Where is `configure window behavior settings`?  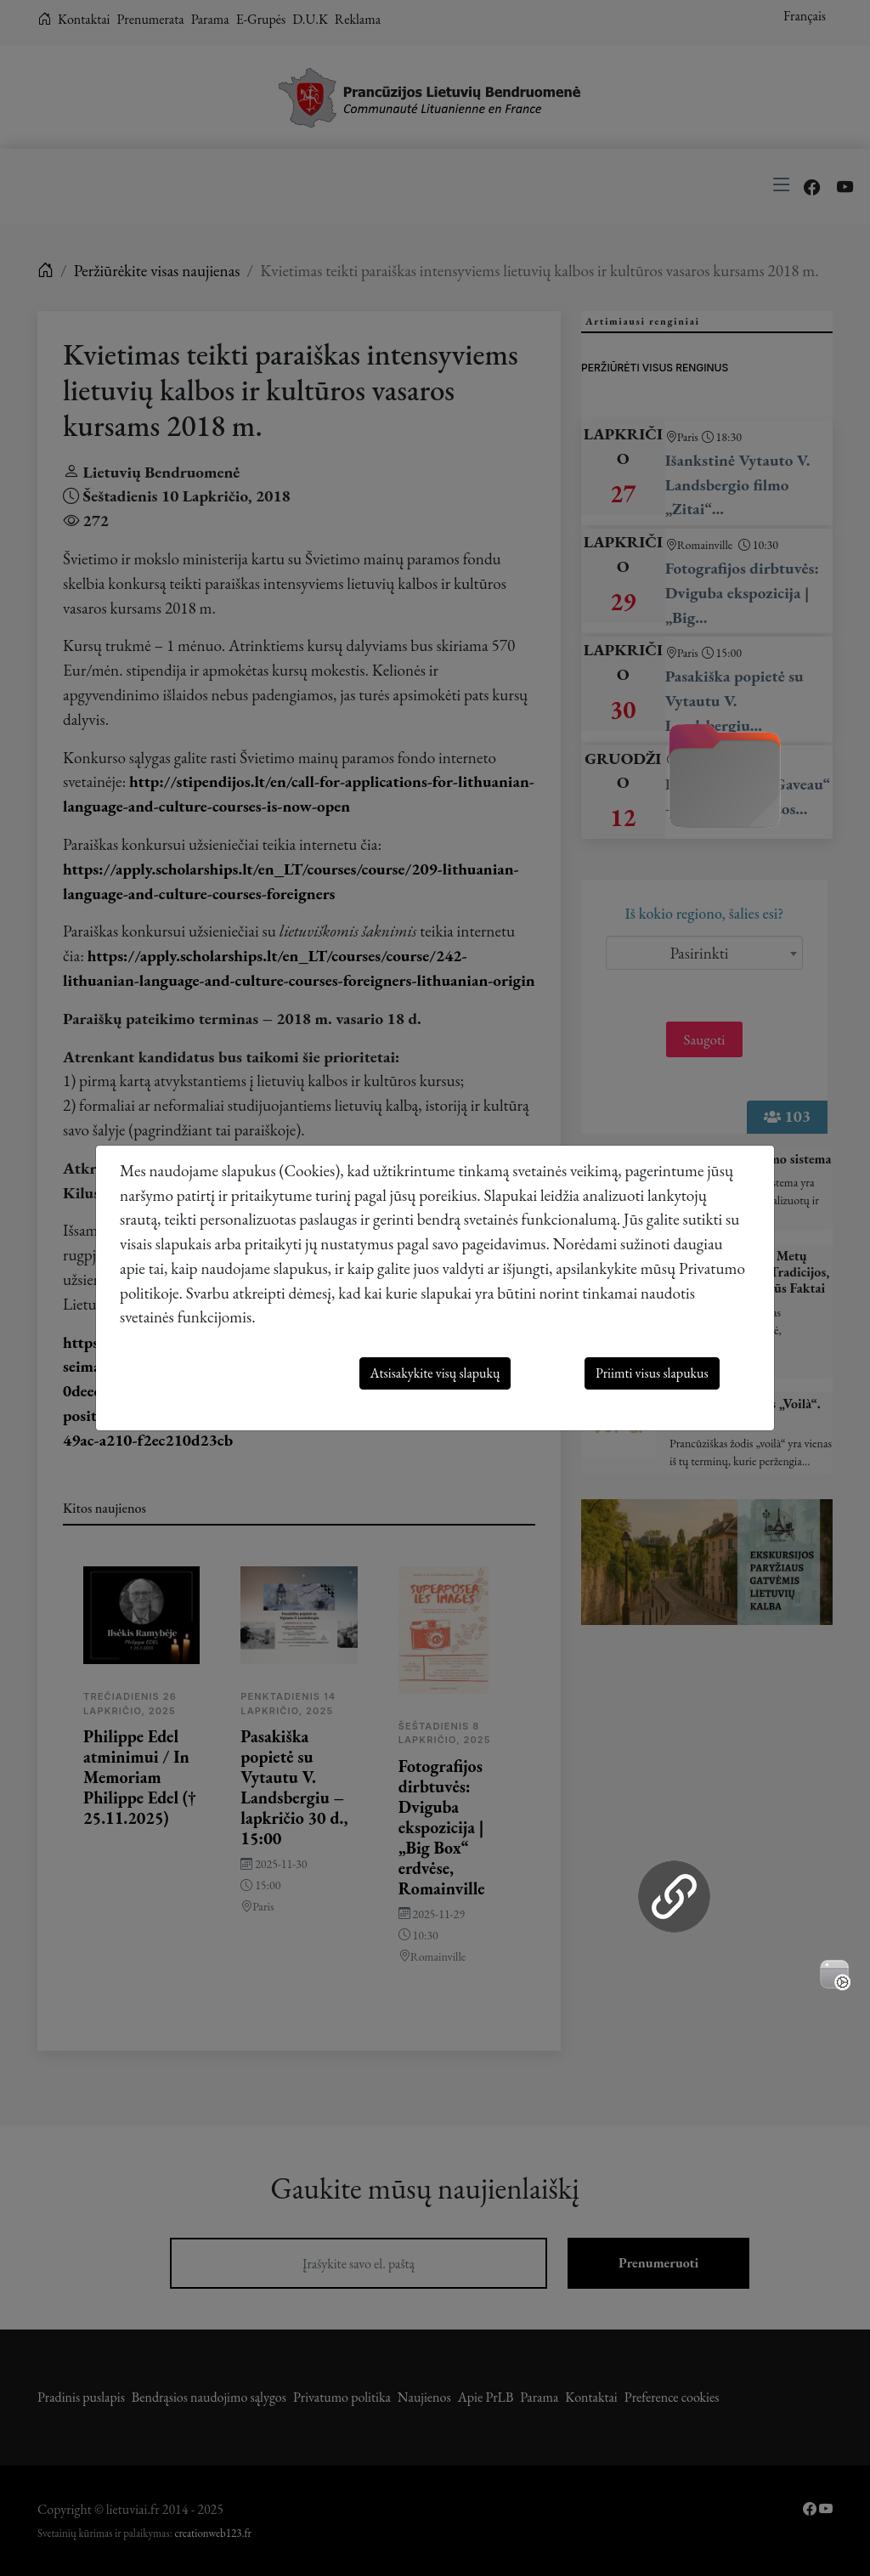 configure window behavior settings is located at coordinates (834, 1974).